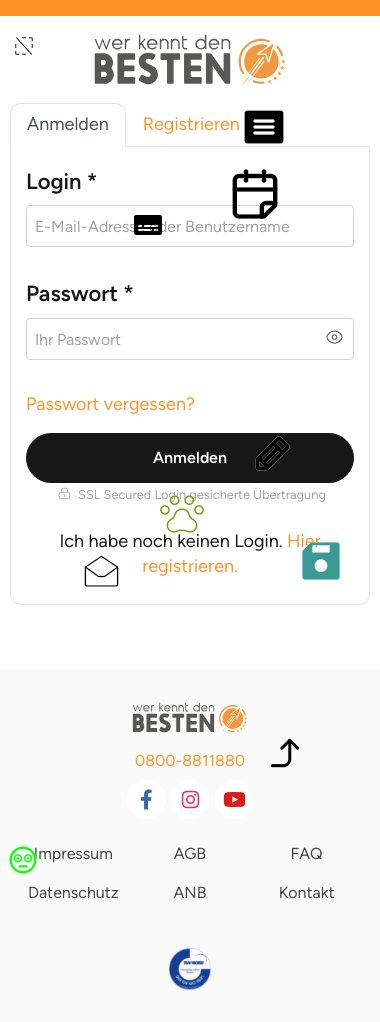  What do you see at coordinates (272, 454) in the screenshot?
I see `edit content or settings` at bounding box center [272, 454].